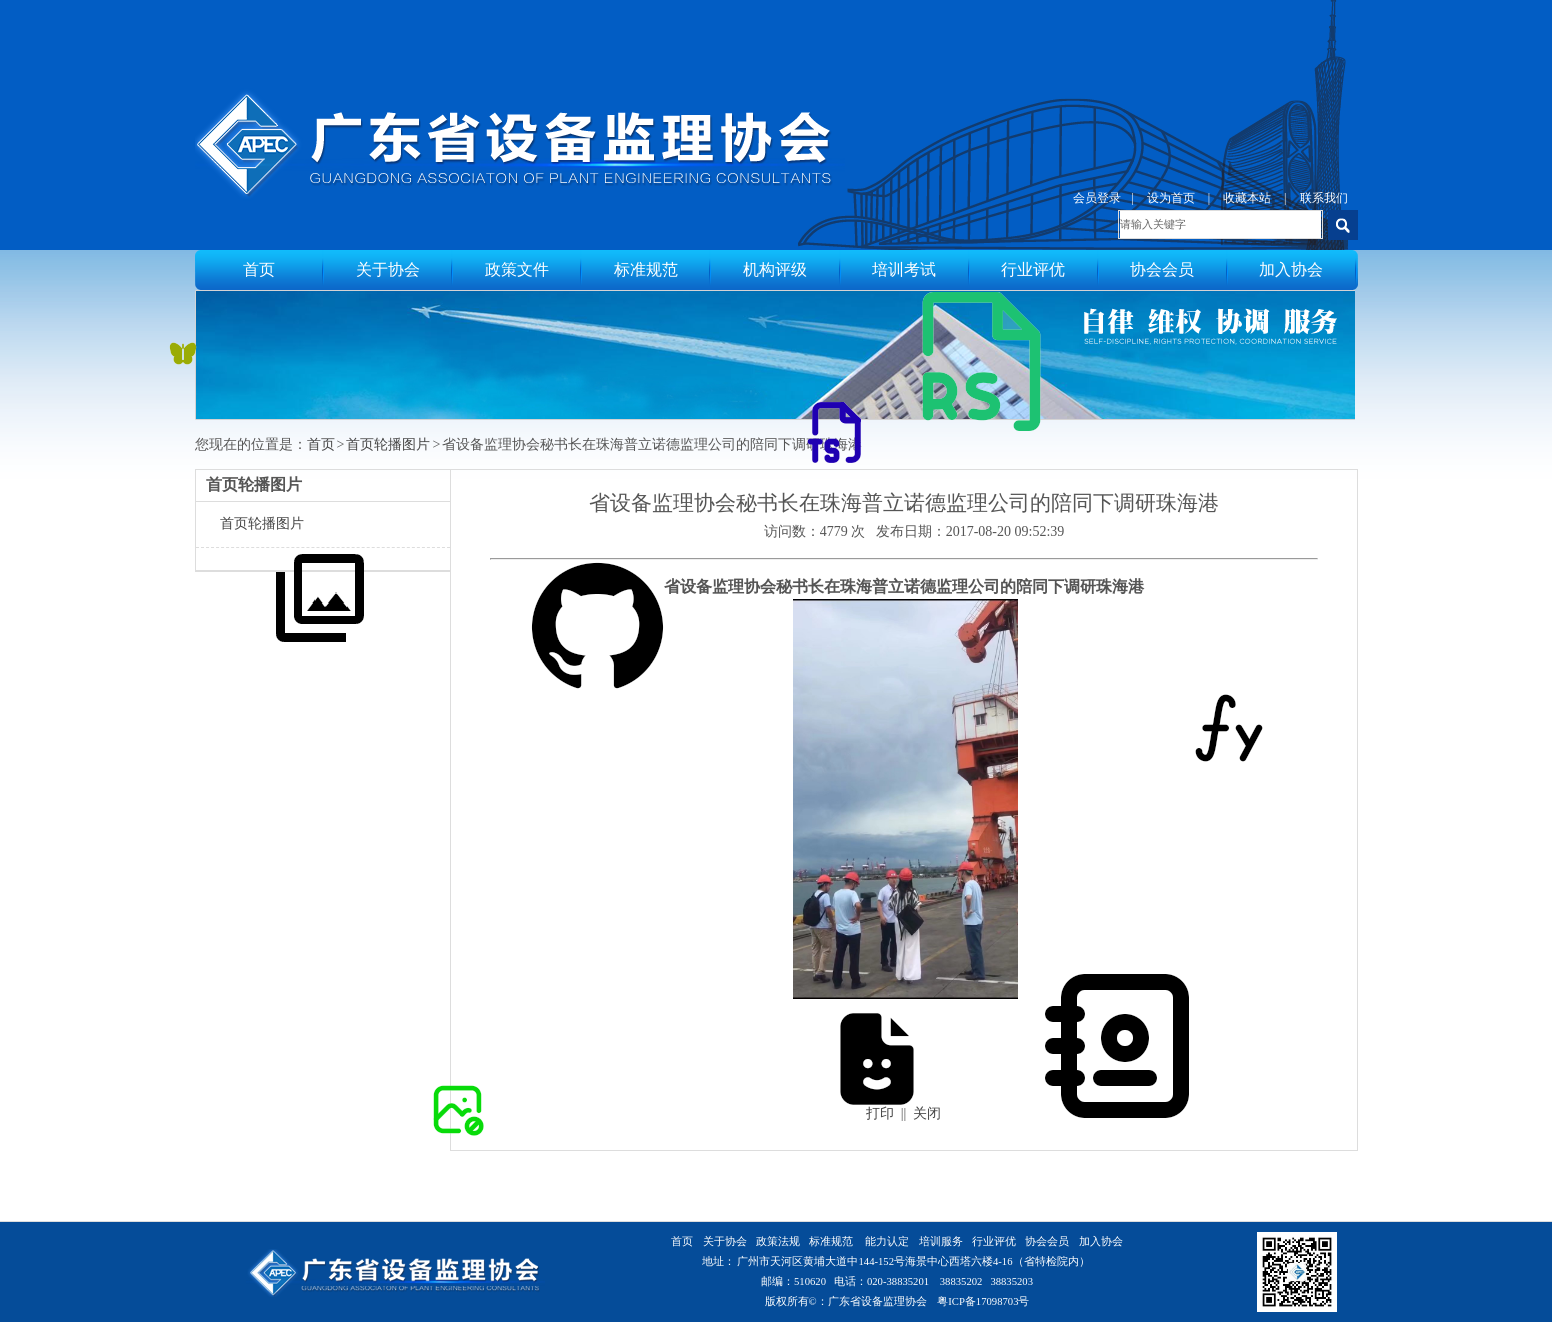 The height and width of the screenshot is (1326, 1552). Describe the element at coordinates (877, 1059) in the screenshot. I see `view a friendly or positive document` at that location.